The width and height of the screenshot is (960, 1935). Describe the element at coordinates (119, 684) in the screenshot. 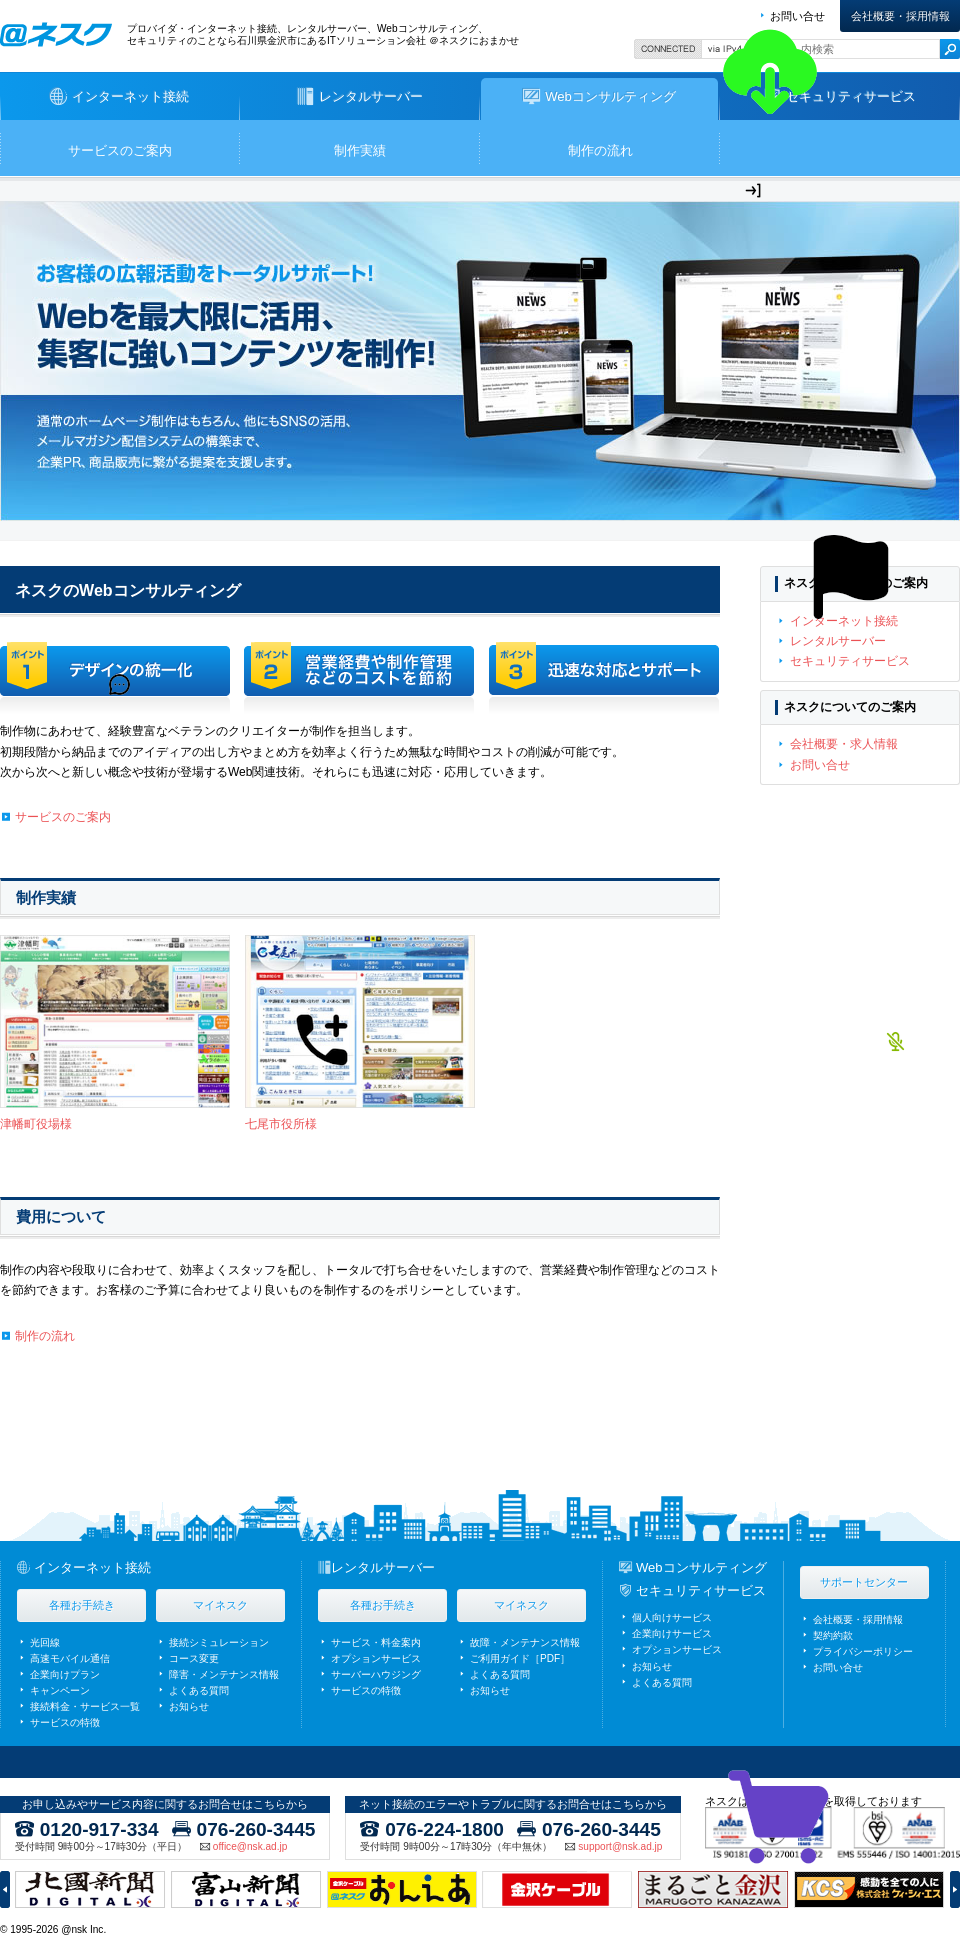

I see `open chat or messaging` at that location.